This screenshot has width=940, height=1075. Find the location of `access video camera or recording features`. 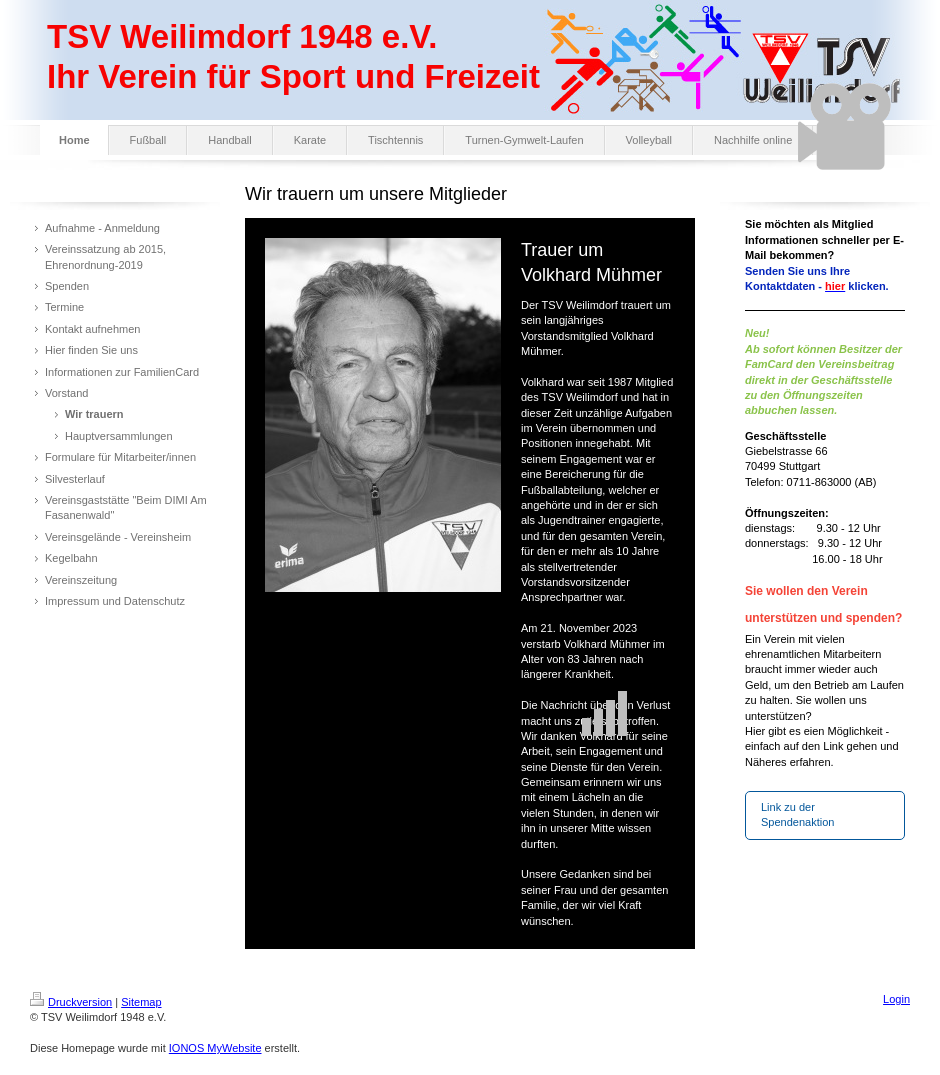

access video camera or recording features is located at coordinates (847, 126).